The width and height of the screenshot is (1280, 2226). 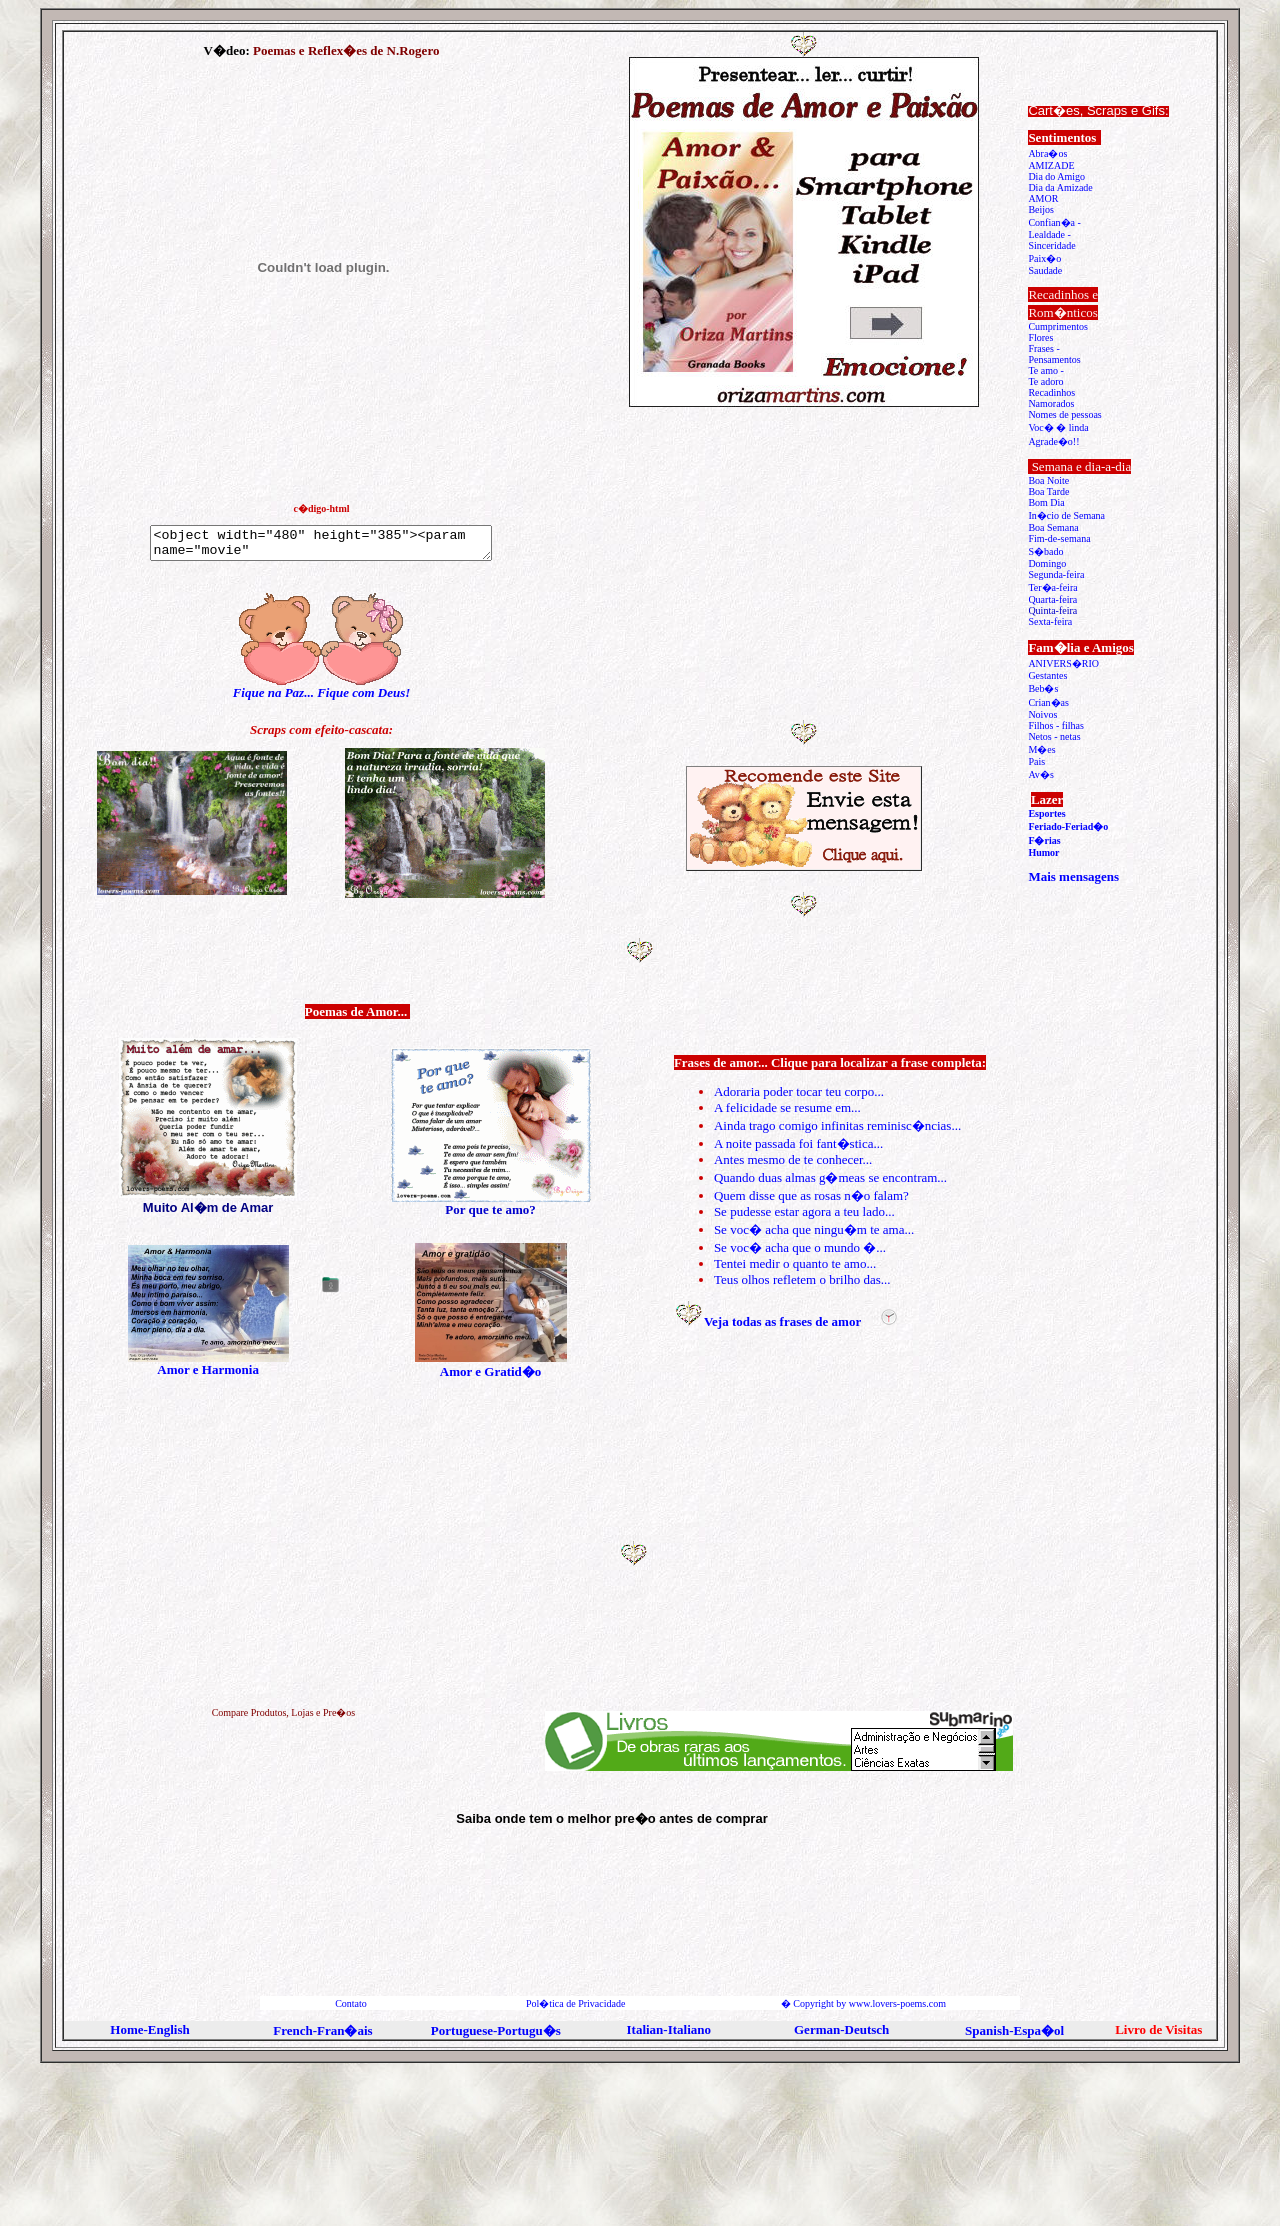 I want to click on open recently accessed documents, so click(x=889, y=1317).